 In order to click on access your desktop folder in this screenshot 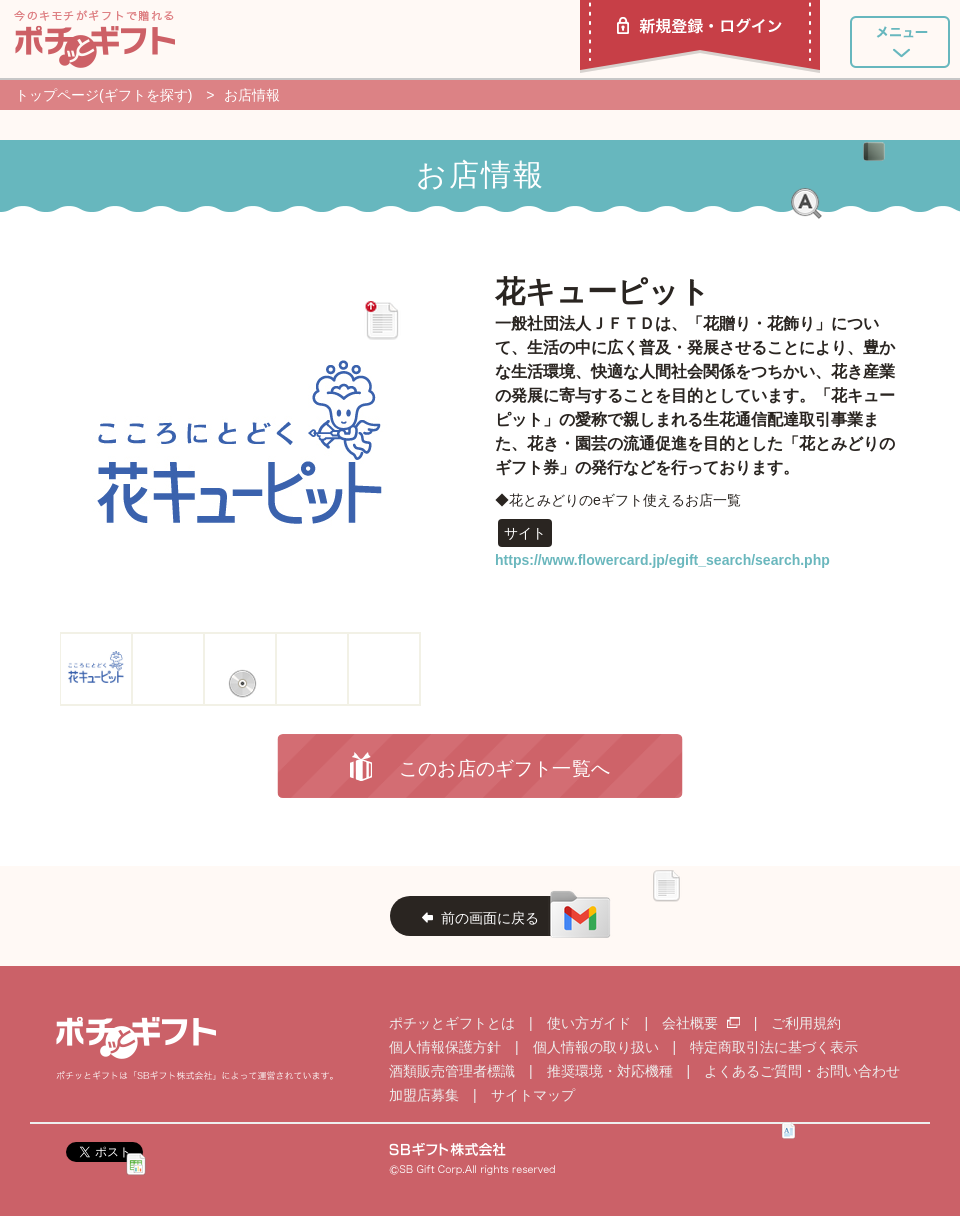, I will do `click(874, 151)`.